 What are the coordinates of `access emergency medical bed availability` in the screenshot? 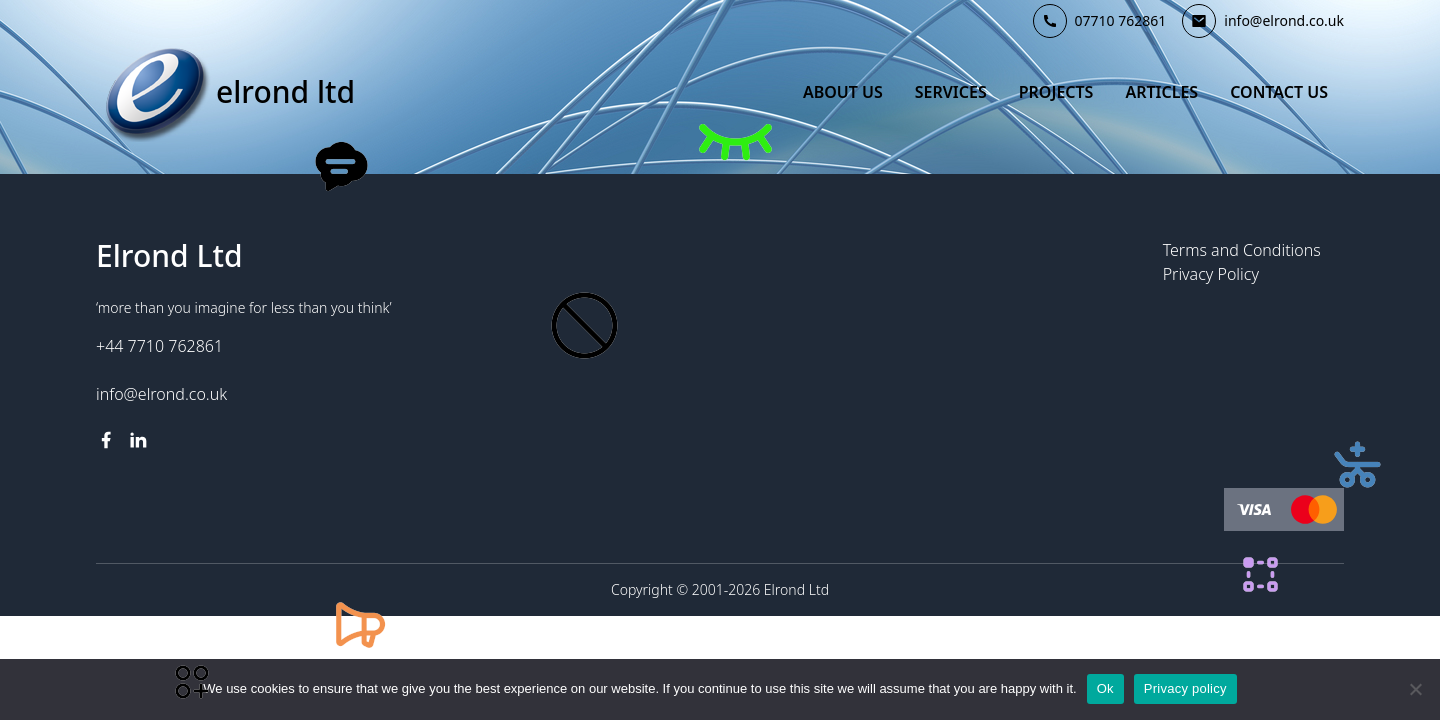 It's located at (1357, 464).